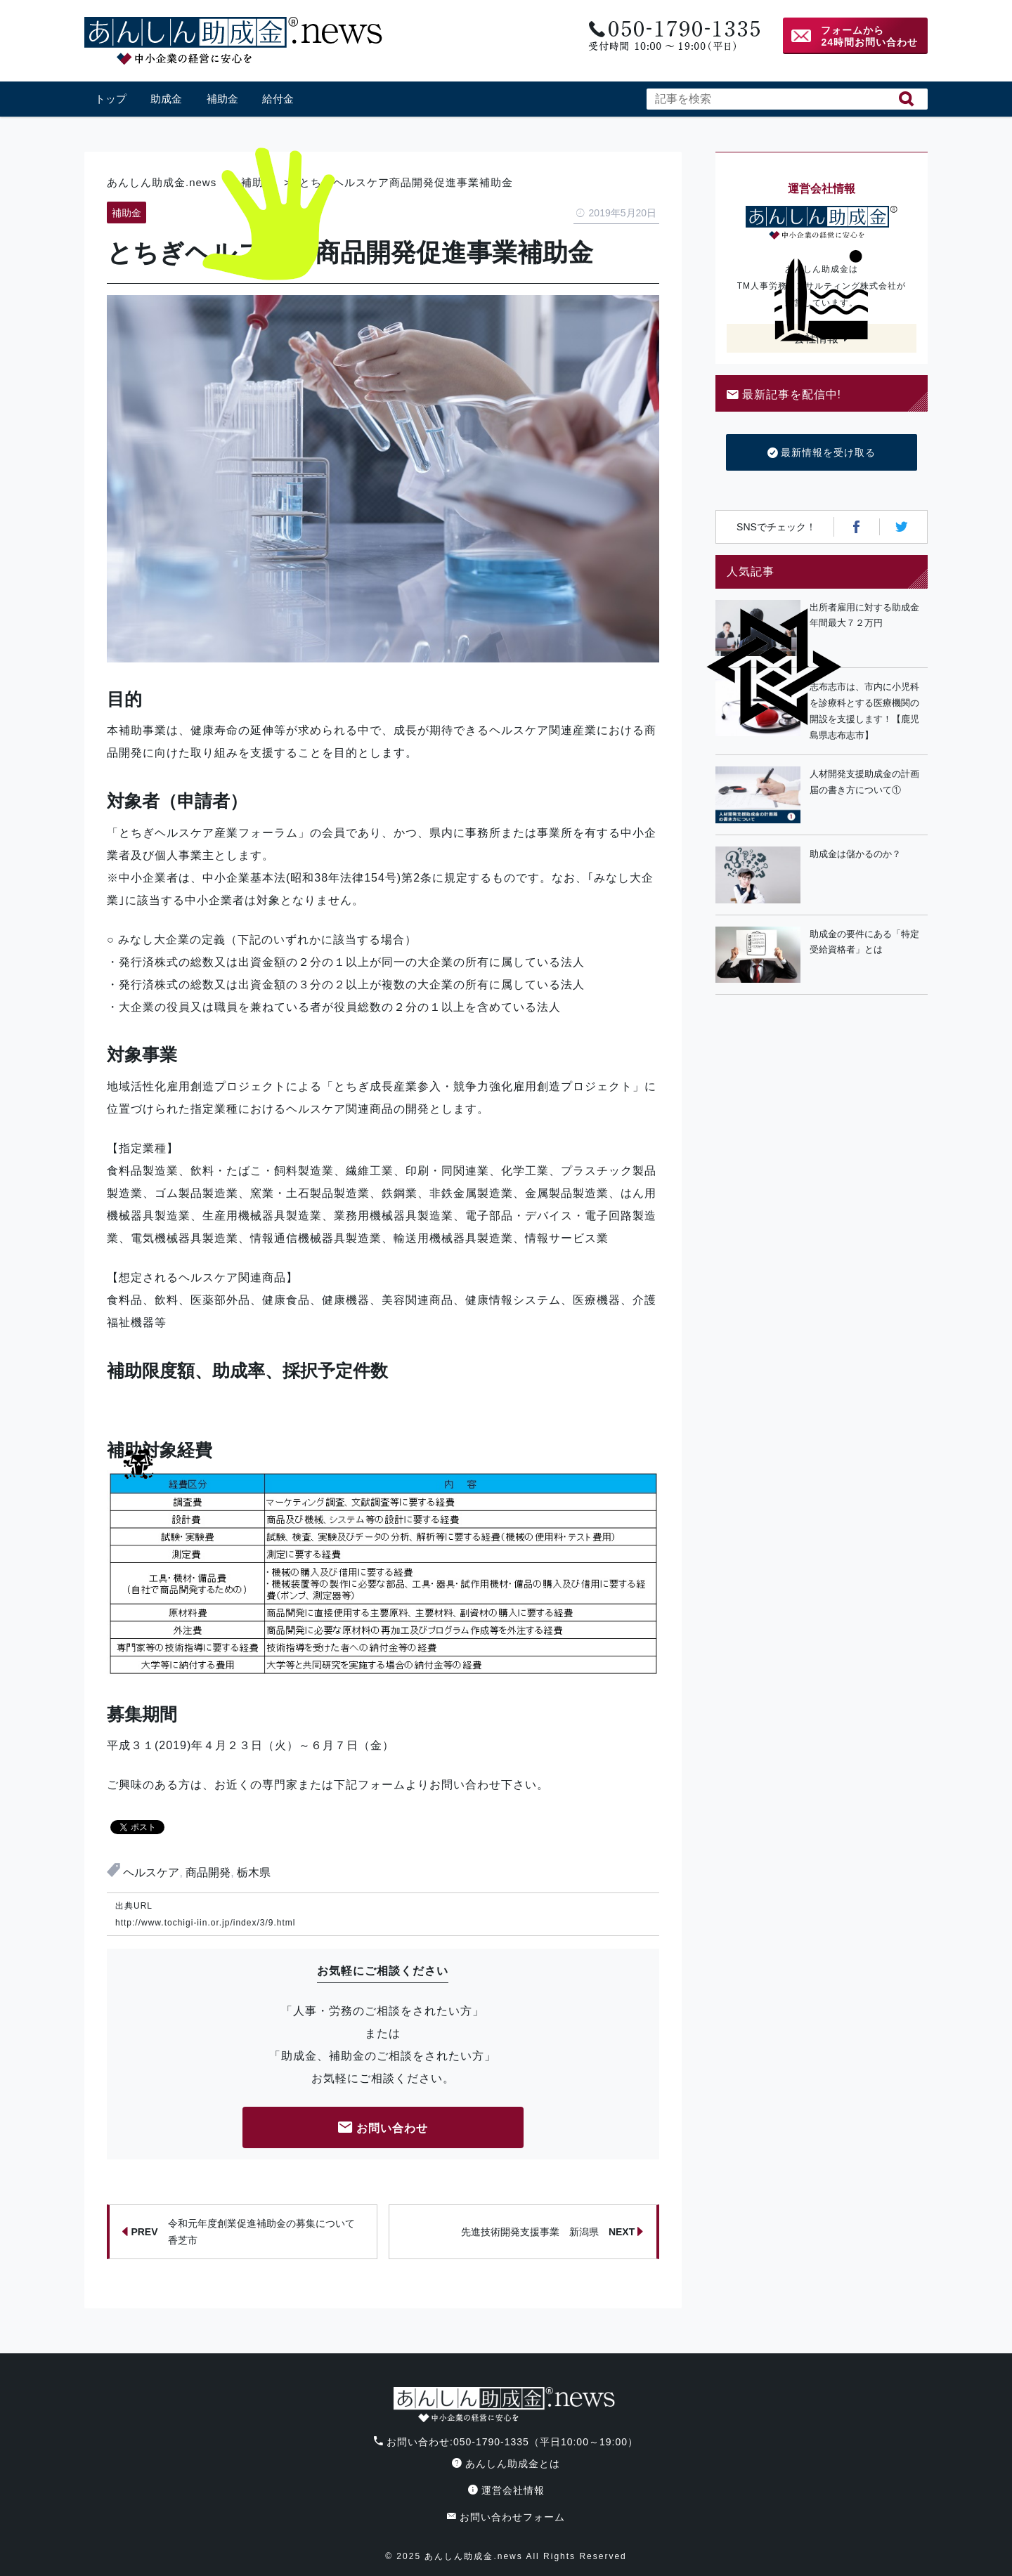 The height and width of the screenshot is (2576, 1012). I want to click on tap to interact or grab an object, so click(268, 214).